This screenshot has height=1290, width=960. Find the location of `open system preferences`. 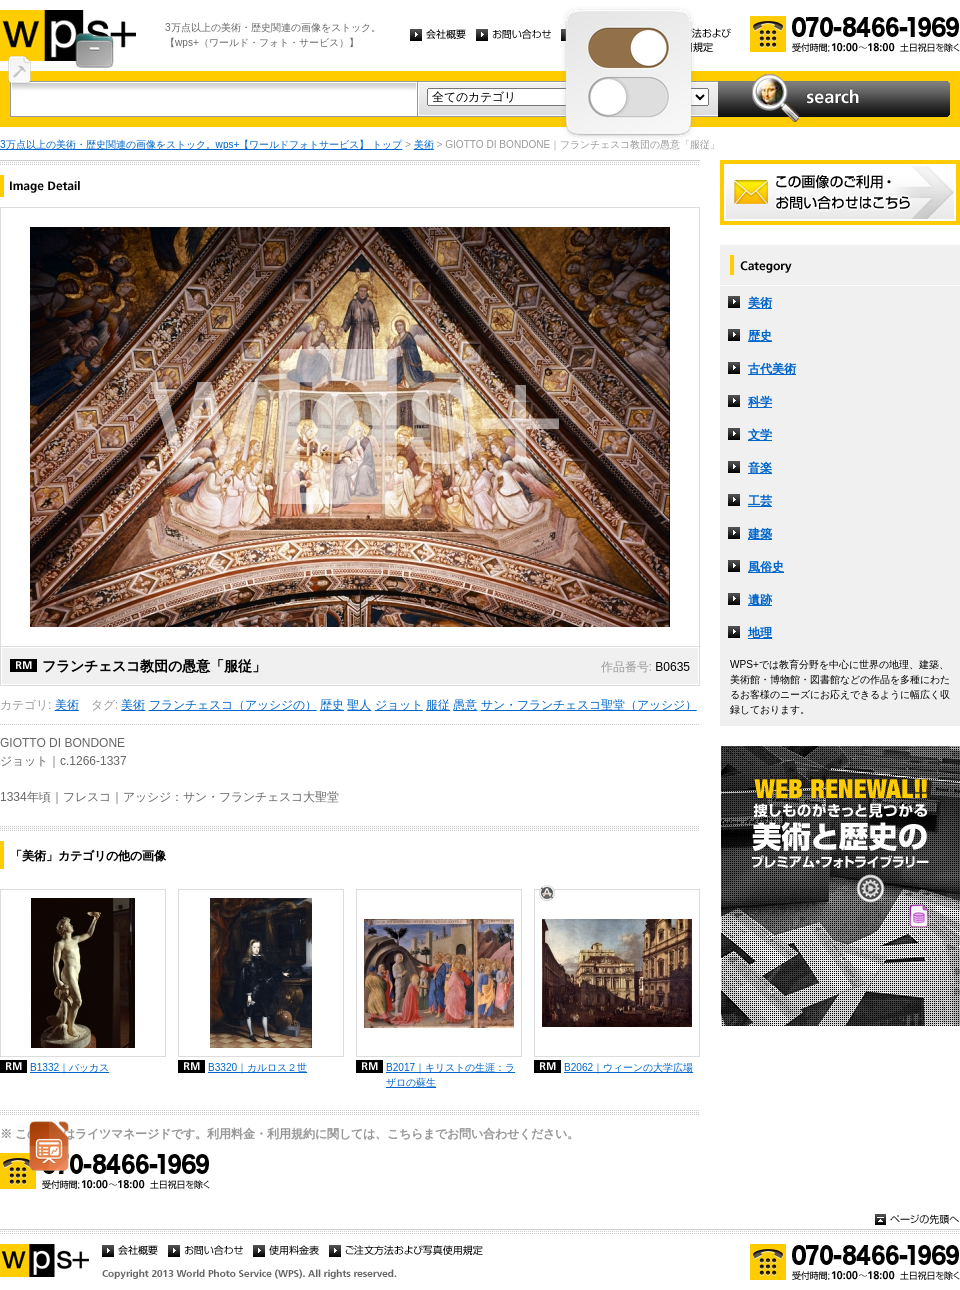

open system preferences is located at coordinates (870, 888).